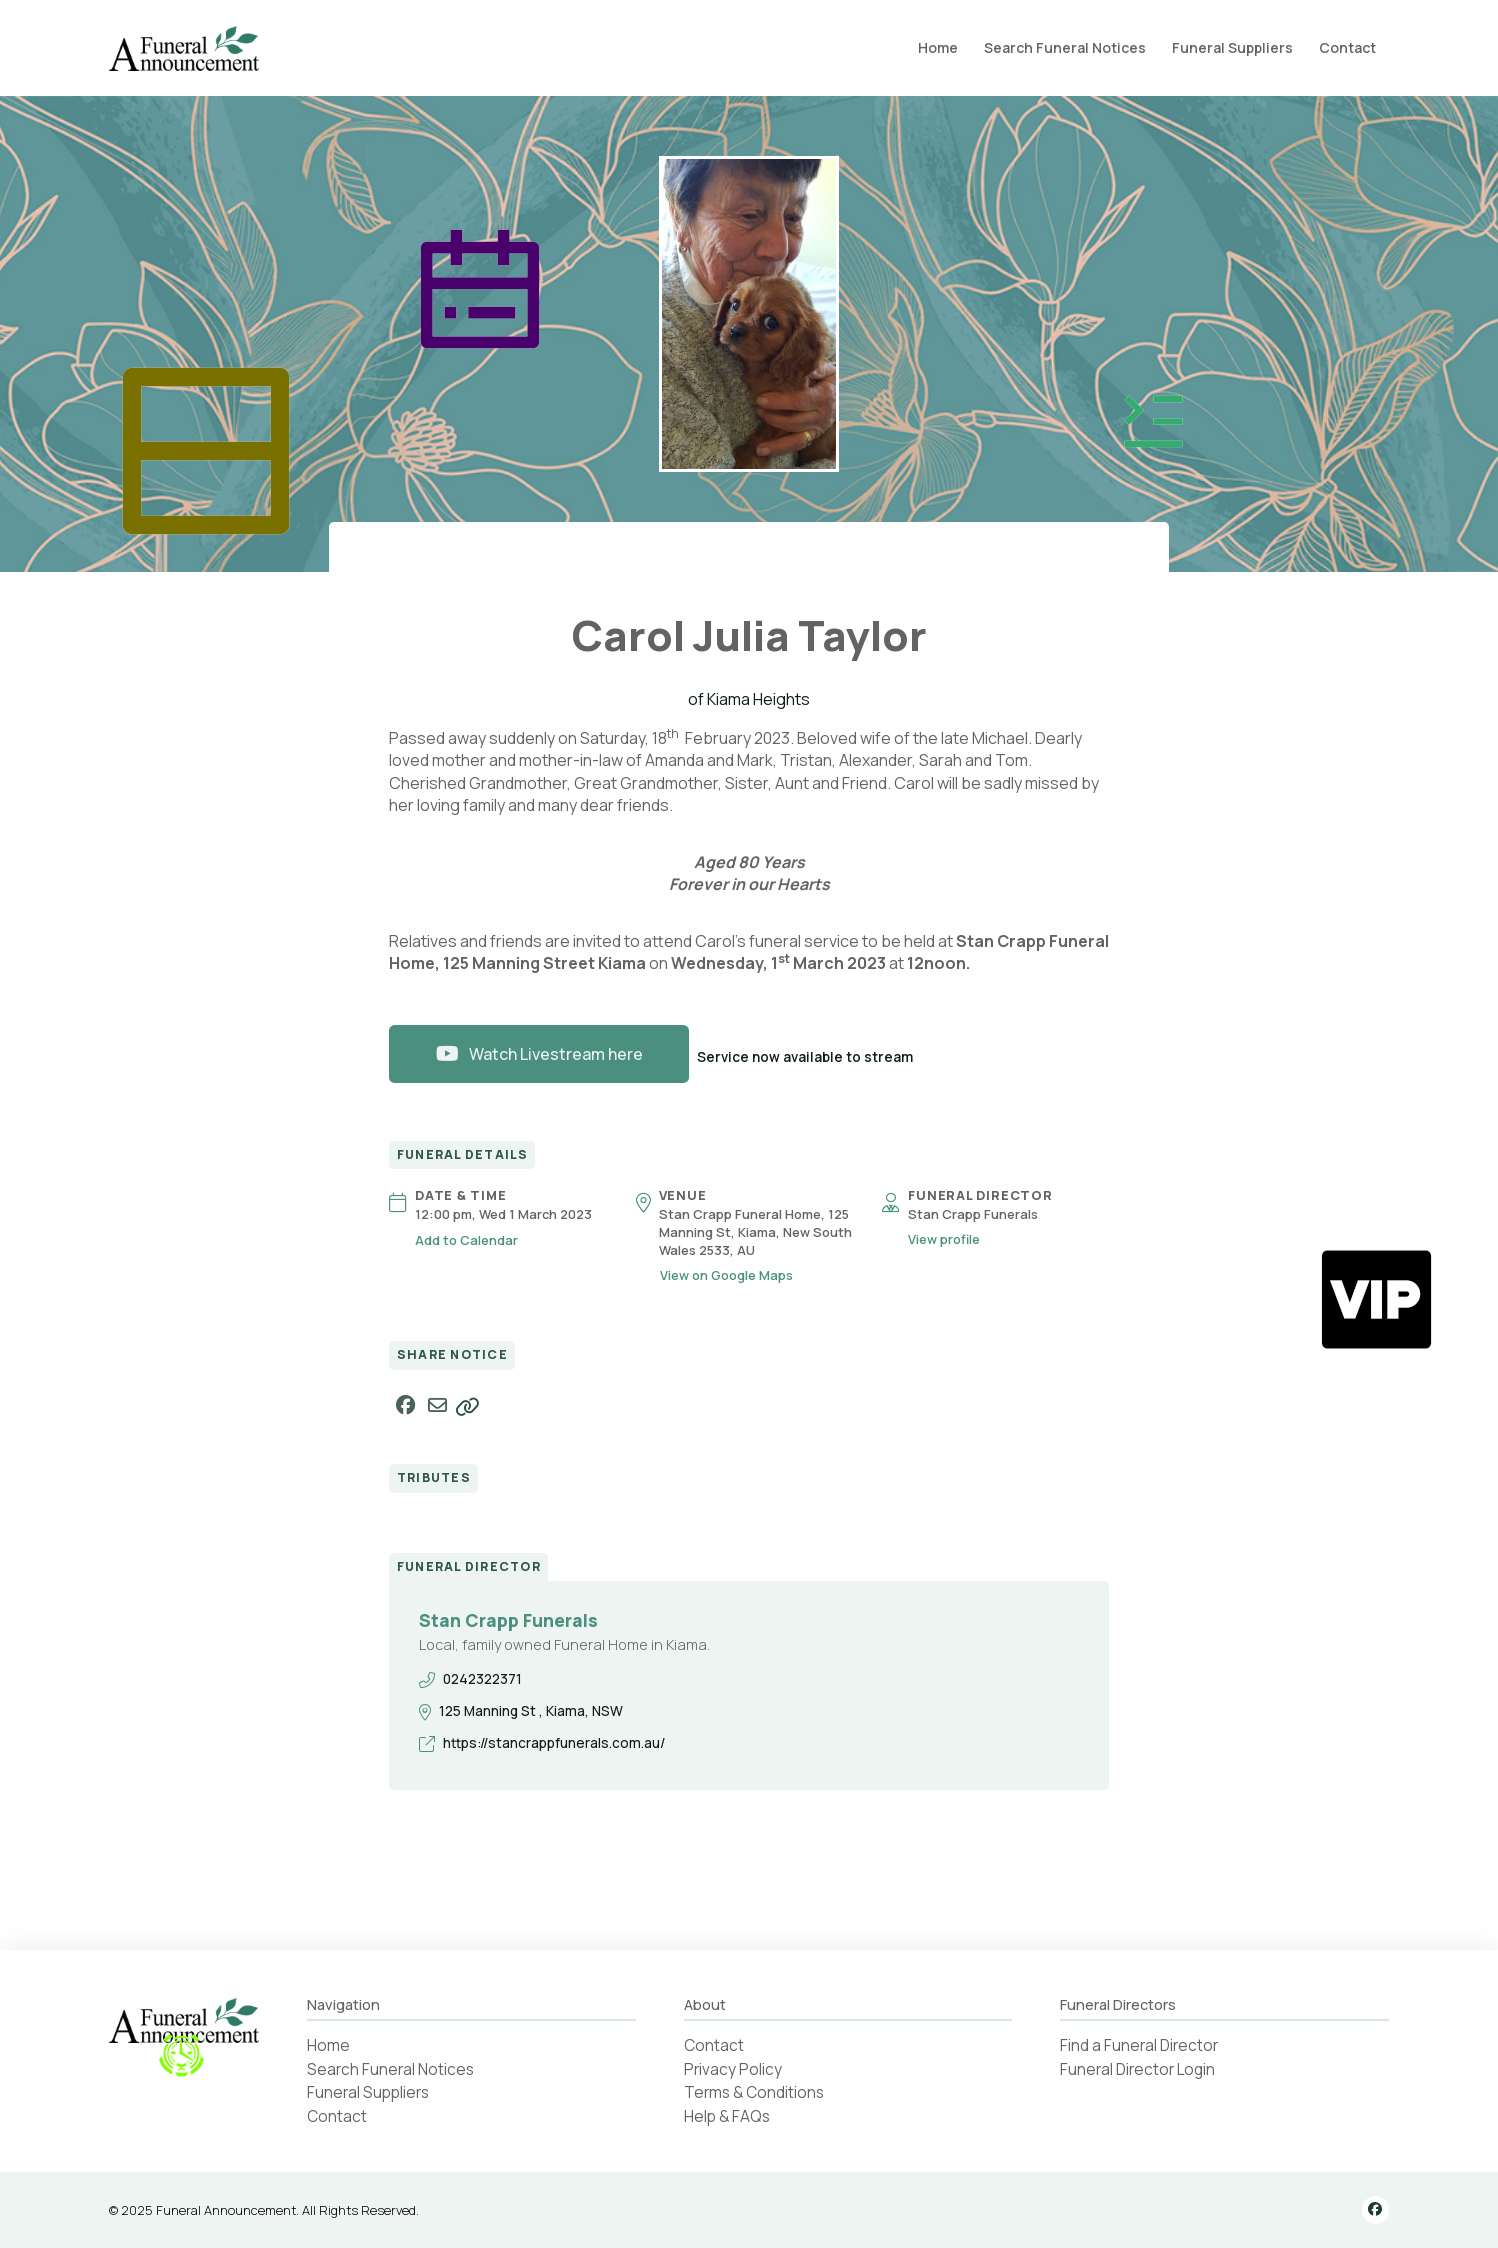 The height and width of the screenshot is (2248, 1498). What do you see at coordinates (206, 451) in the screenshot?
I see `switch to horizontal row layout` at bounding box center [206, 451].